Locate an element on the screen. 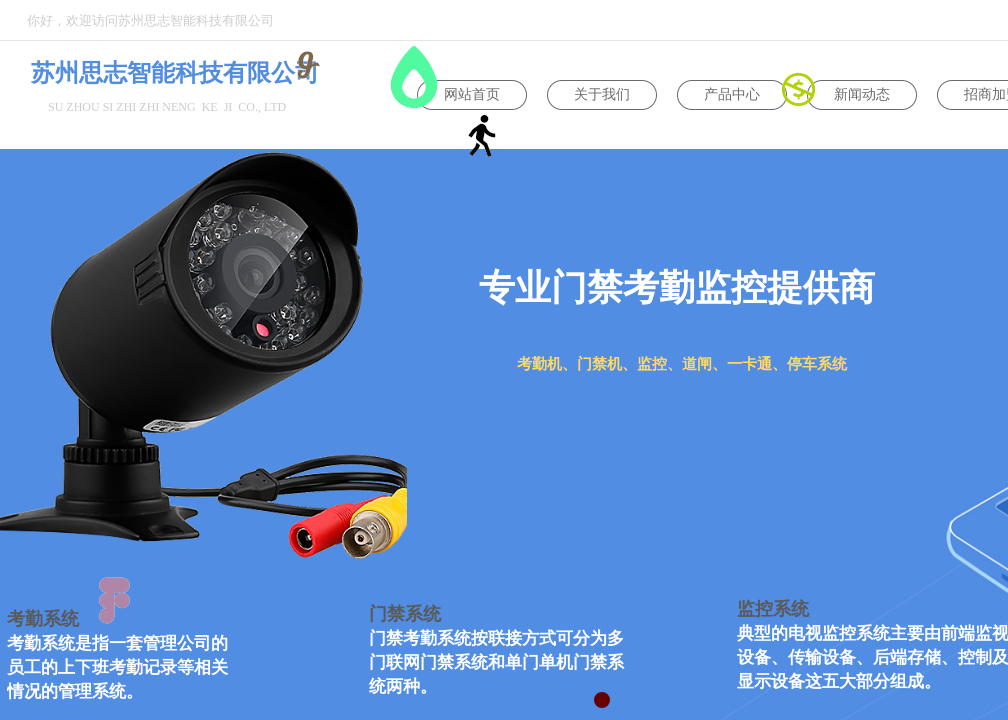 The height and width of the screenshot is (720, 1008). indicates non-commercial license restrictions is located at coordinates (798, 89).